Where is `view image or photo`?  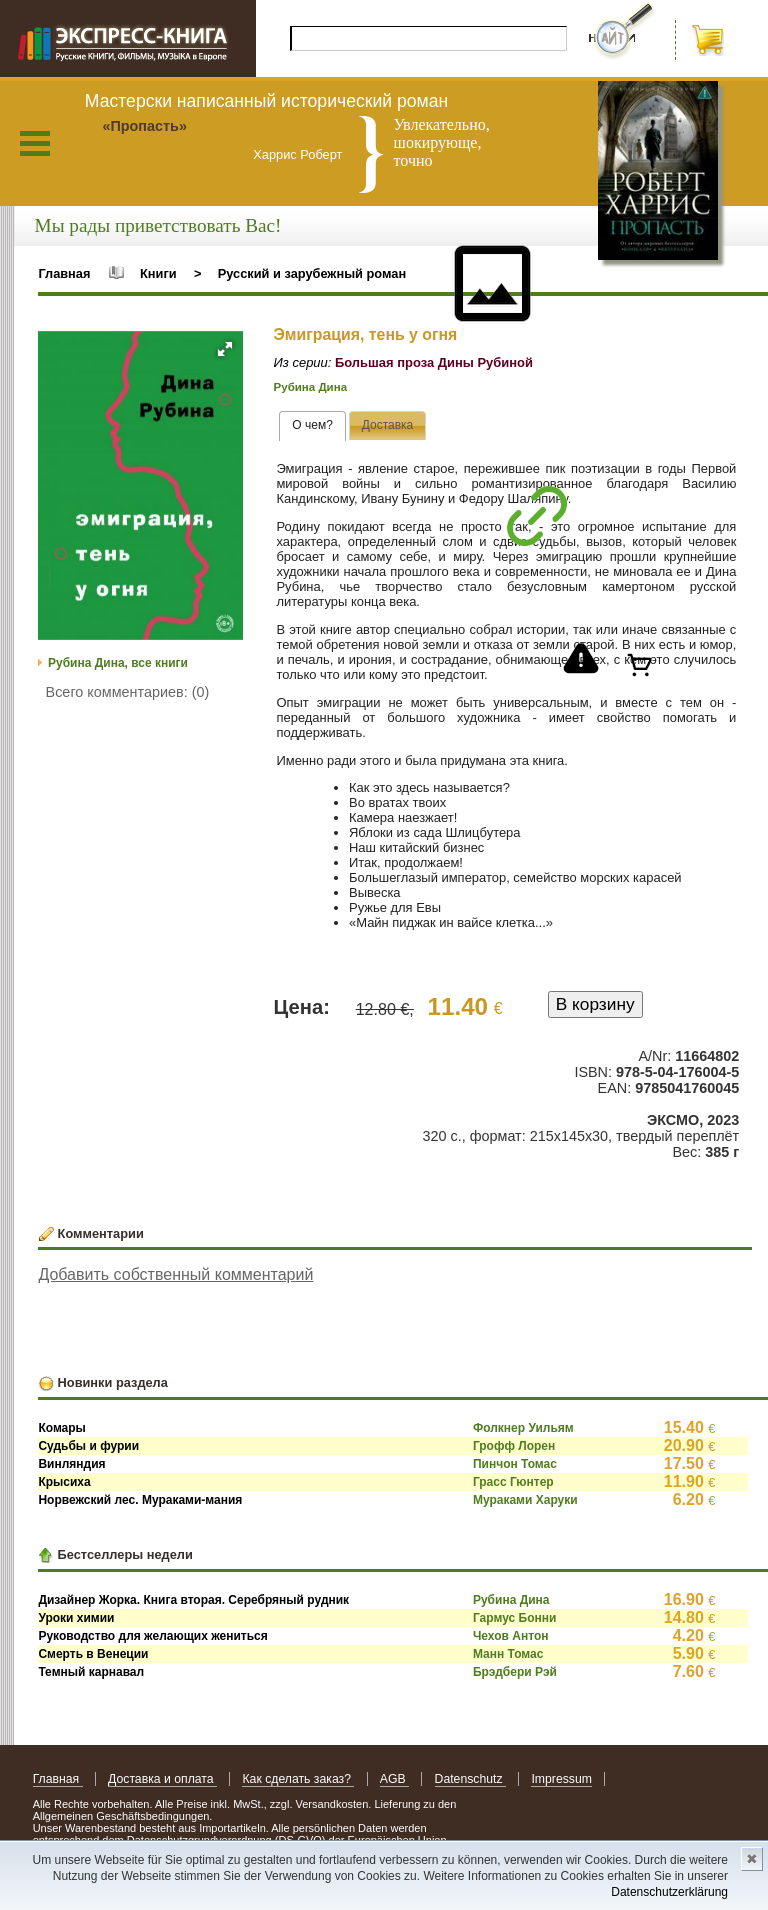
view image or photo is located at coordinates (492, 283).